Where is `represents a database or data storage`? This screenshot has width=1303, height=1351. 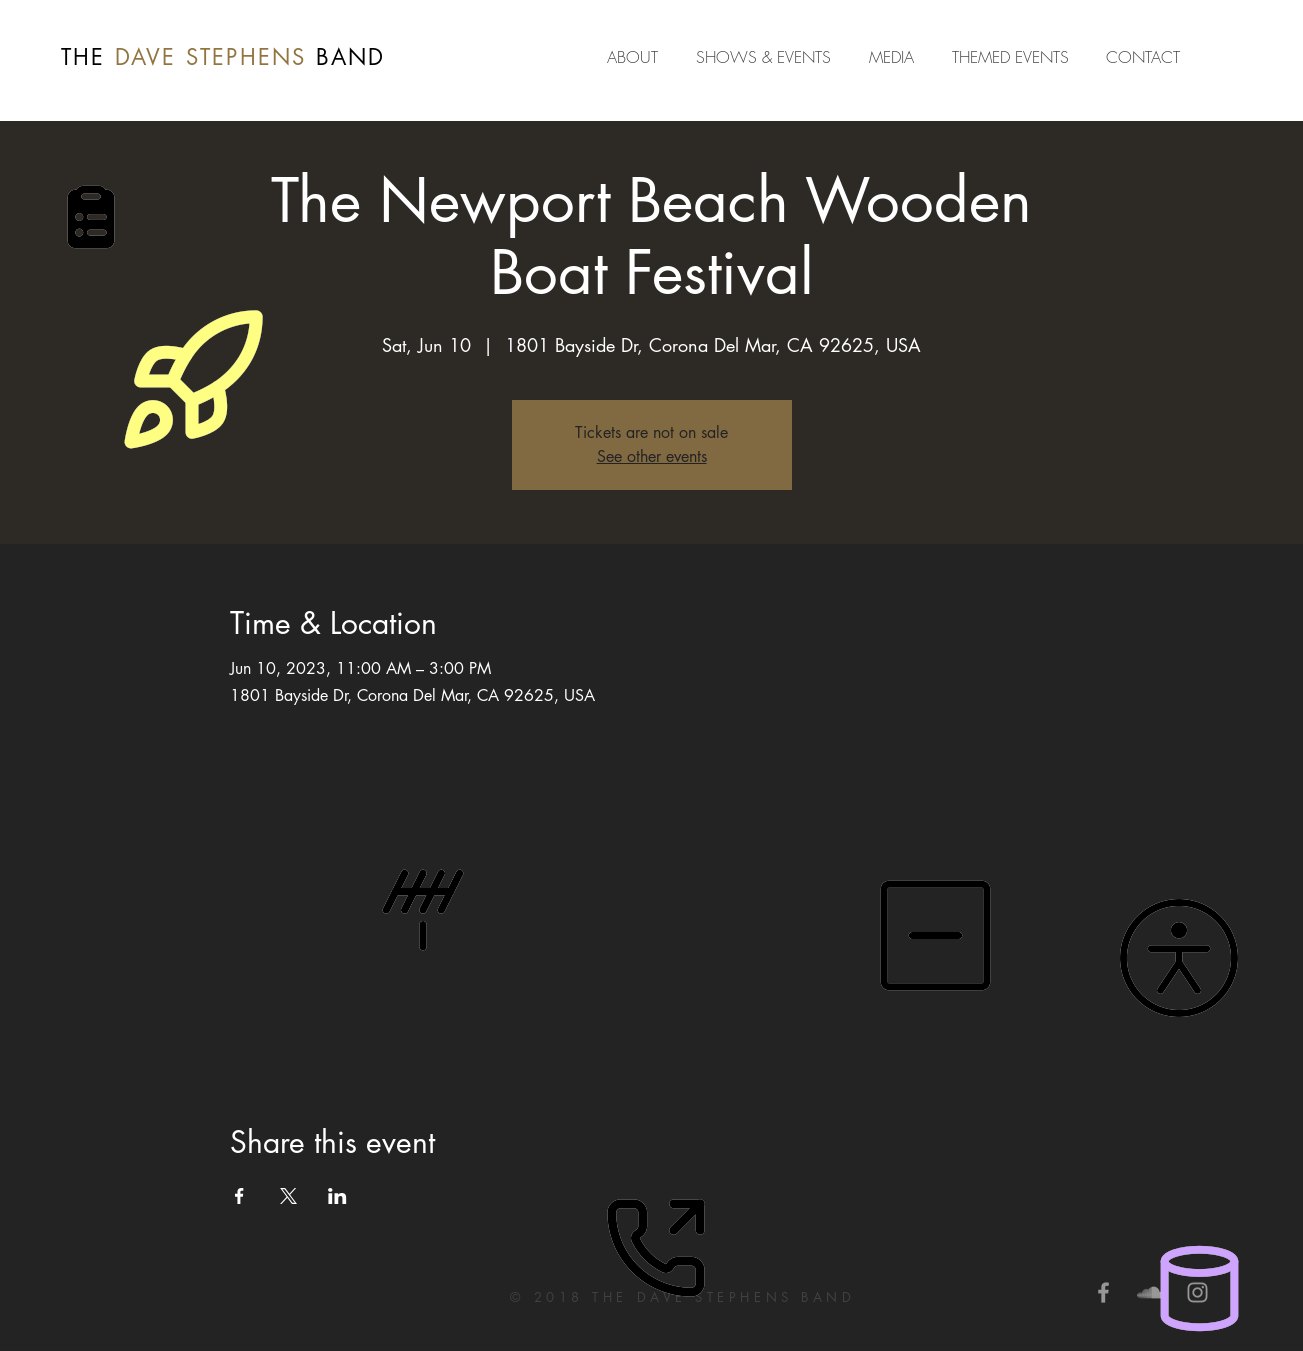
represents a database or data storage is located at coordinates (1199, 1288).